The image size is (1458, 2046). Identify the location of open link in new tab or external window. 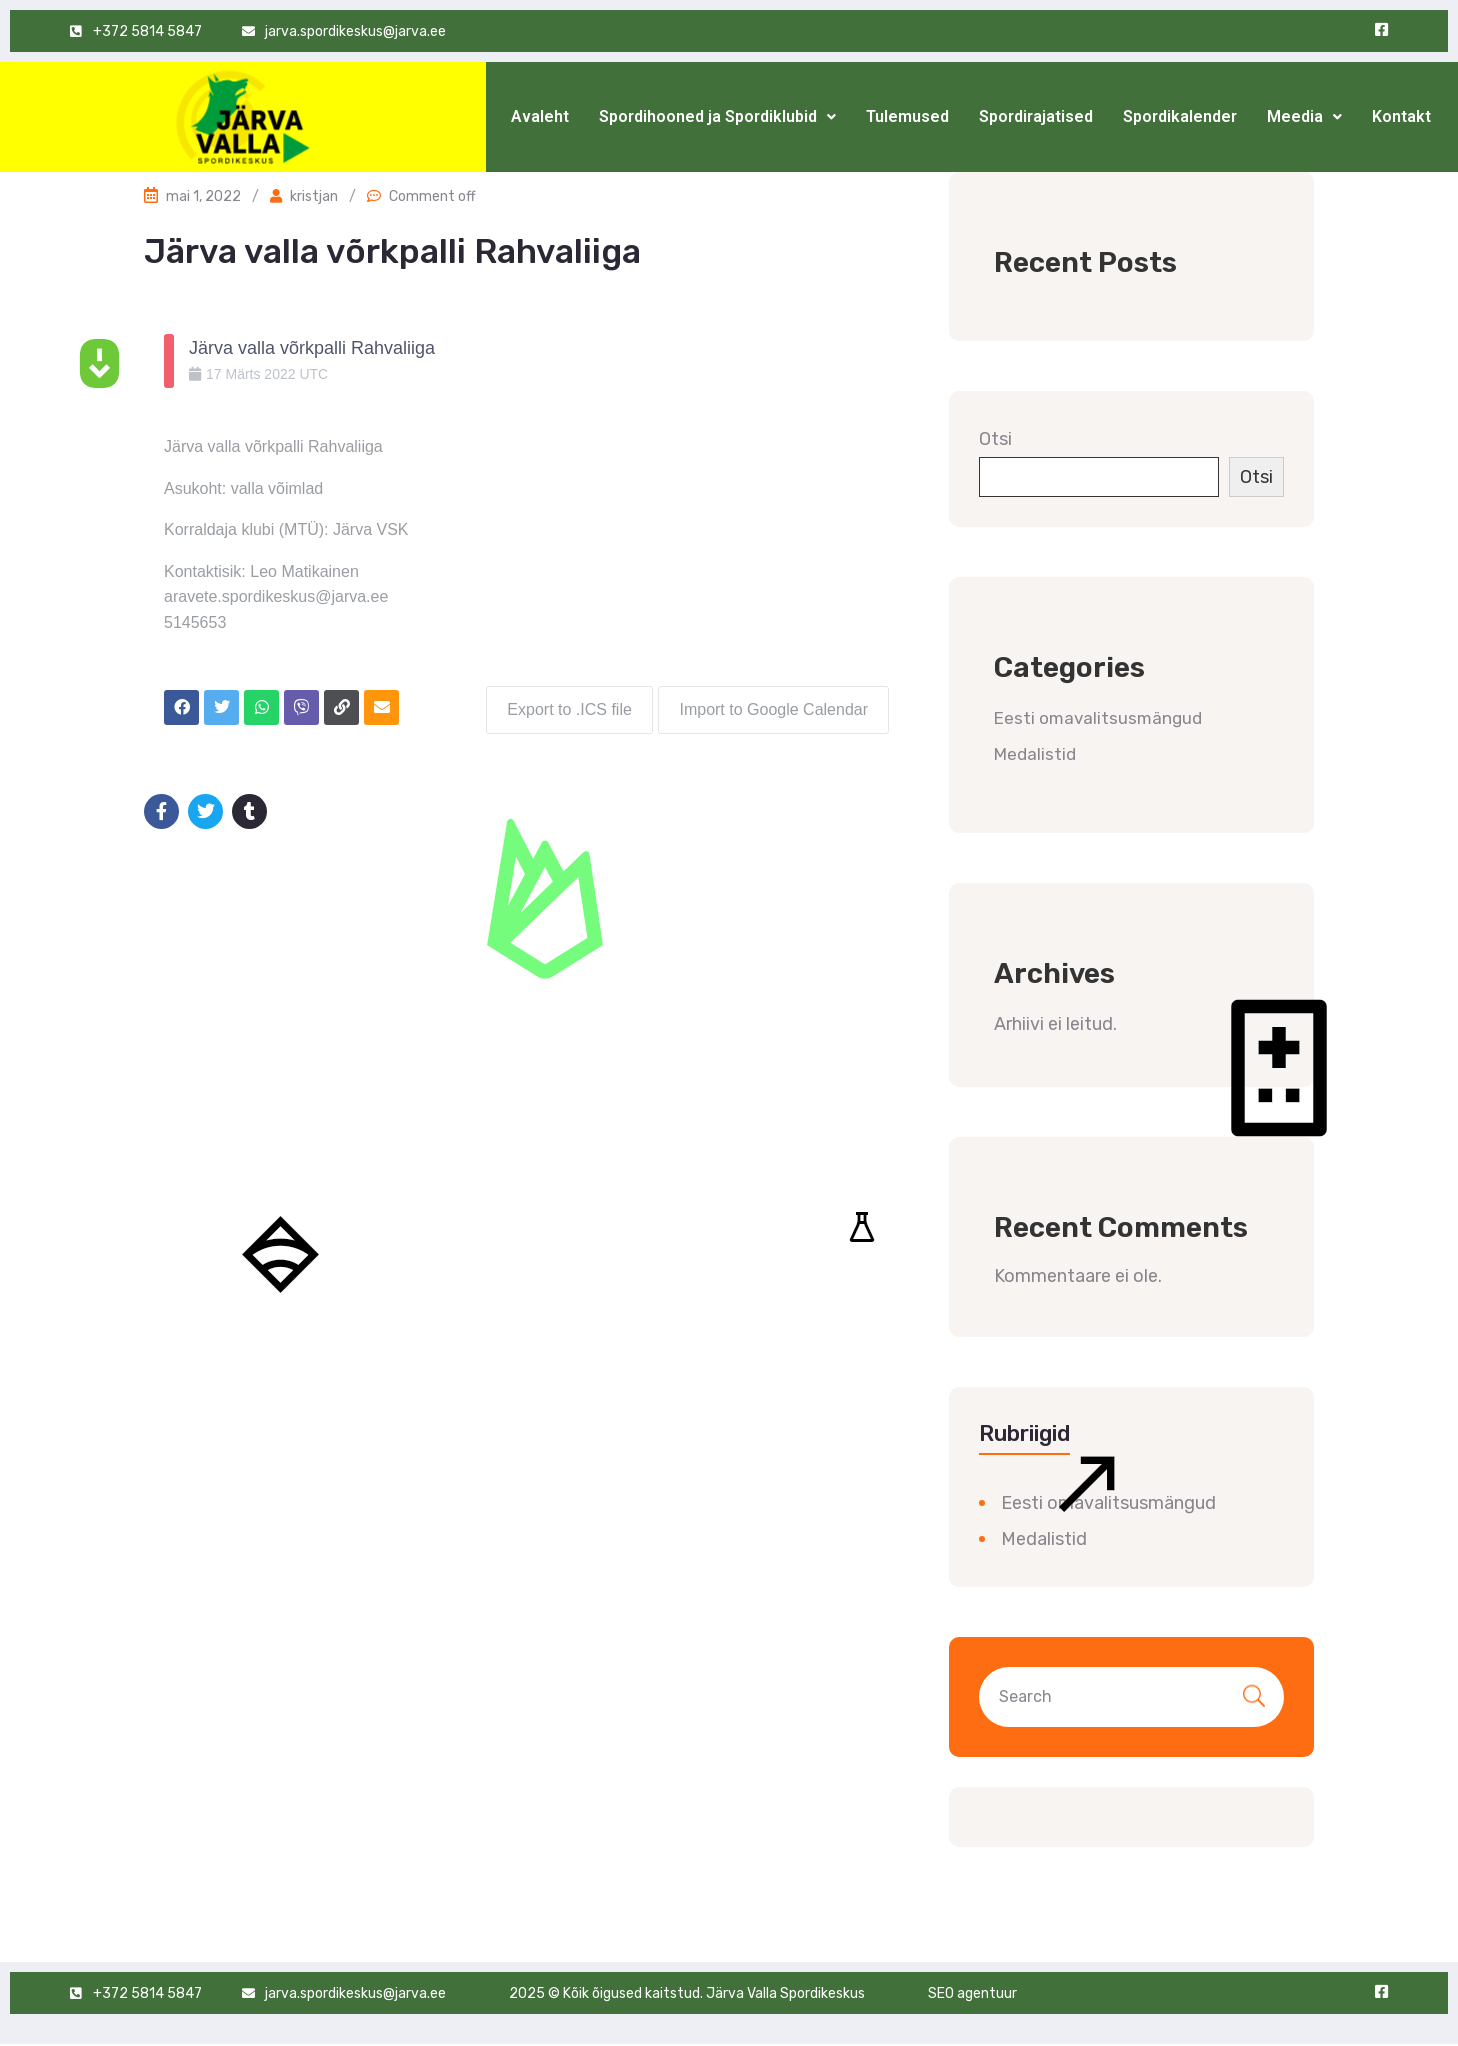
(1088, 1483).